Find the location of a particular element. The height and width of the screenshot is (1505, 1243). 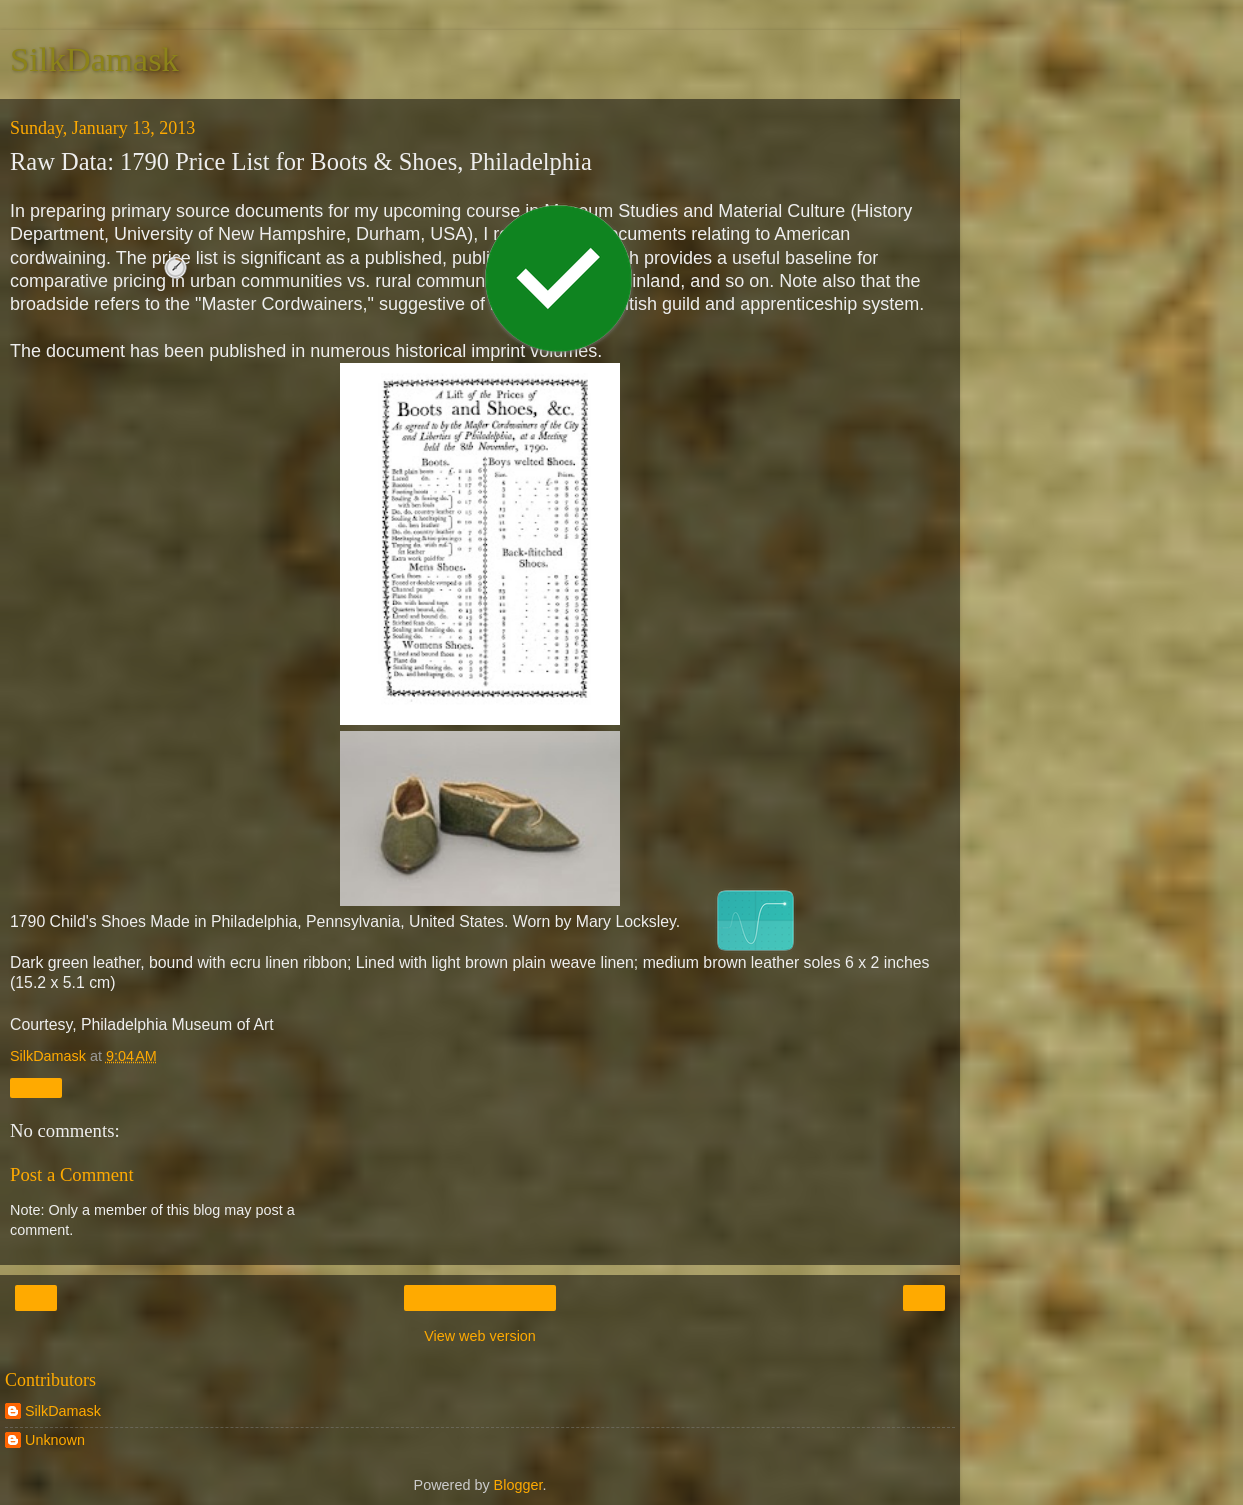

open system resource monitor is located at coordinates (755, 920).